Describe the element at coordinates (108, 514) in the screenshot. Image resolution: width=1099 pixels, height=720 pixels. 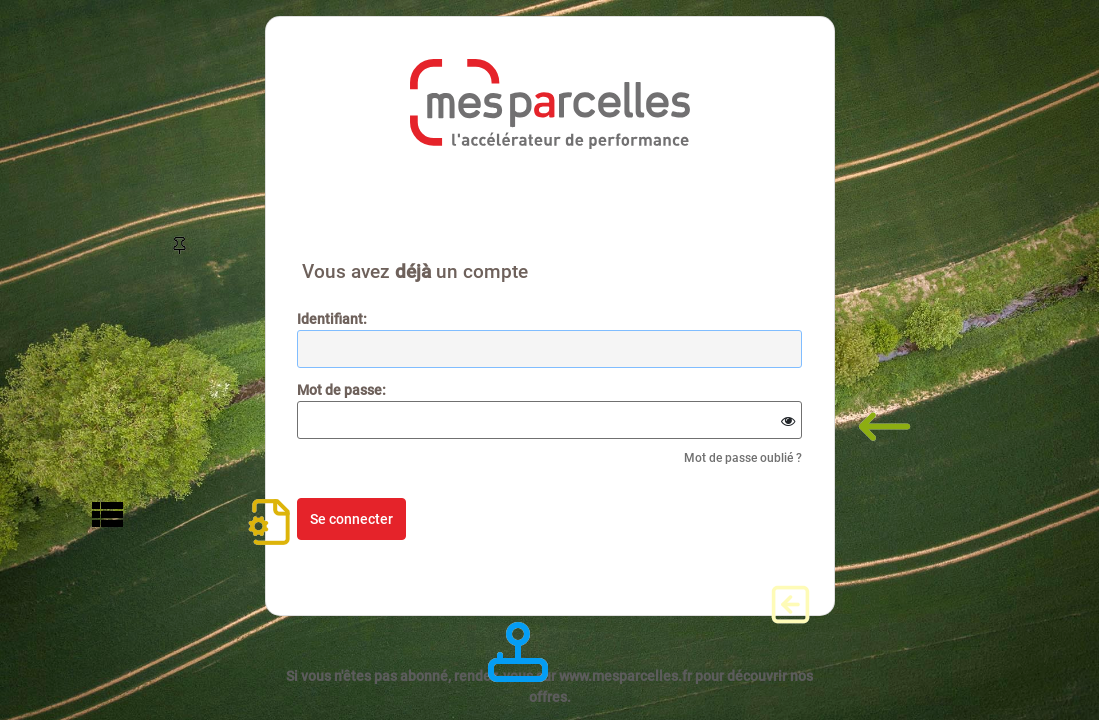
I see `switch to list view` at that location.